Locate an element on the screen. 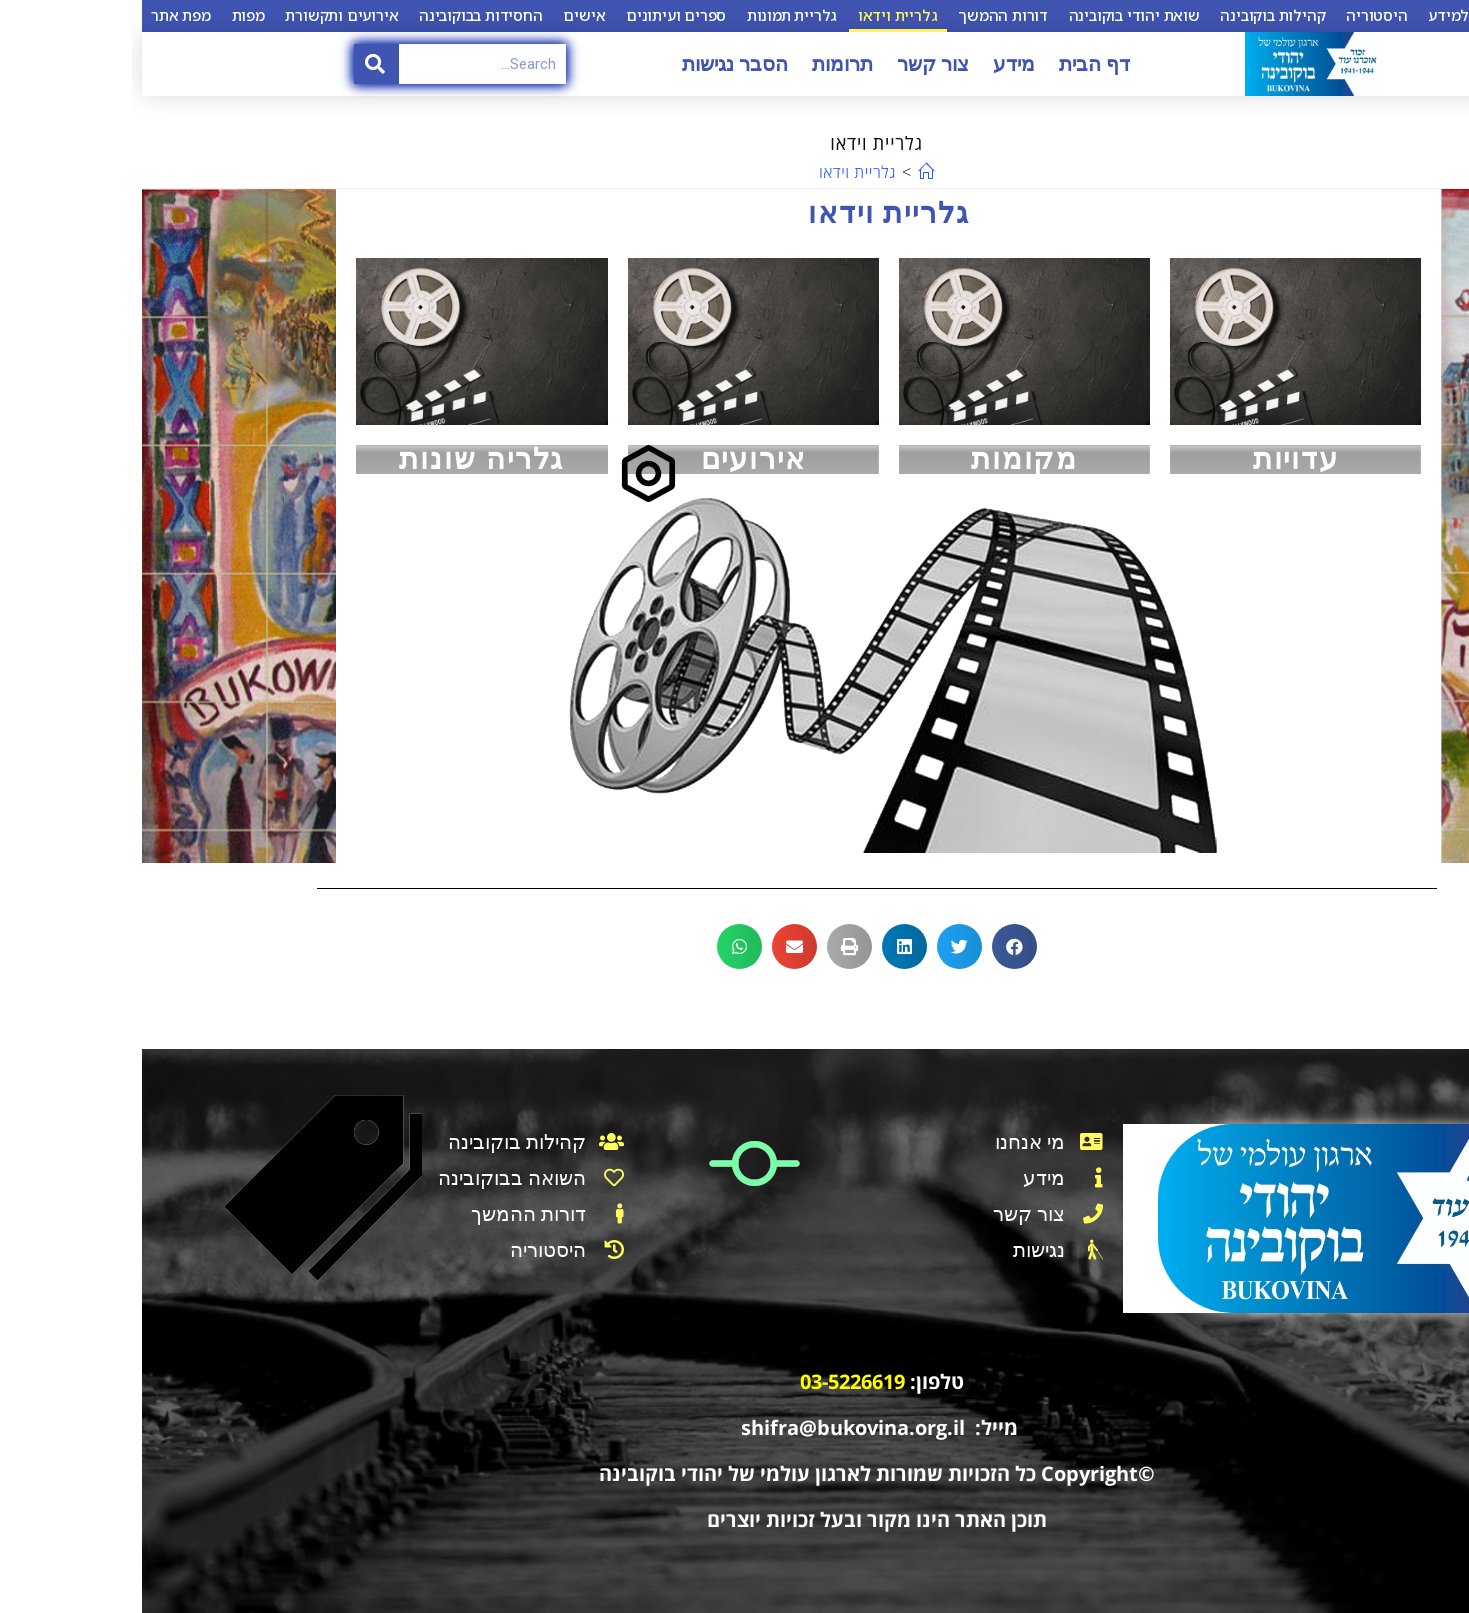 This screenshot has height=1613, width=1469. view or manage tags is located at coordinates (323, 1188).